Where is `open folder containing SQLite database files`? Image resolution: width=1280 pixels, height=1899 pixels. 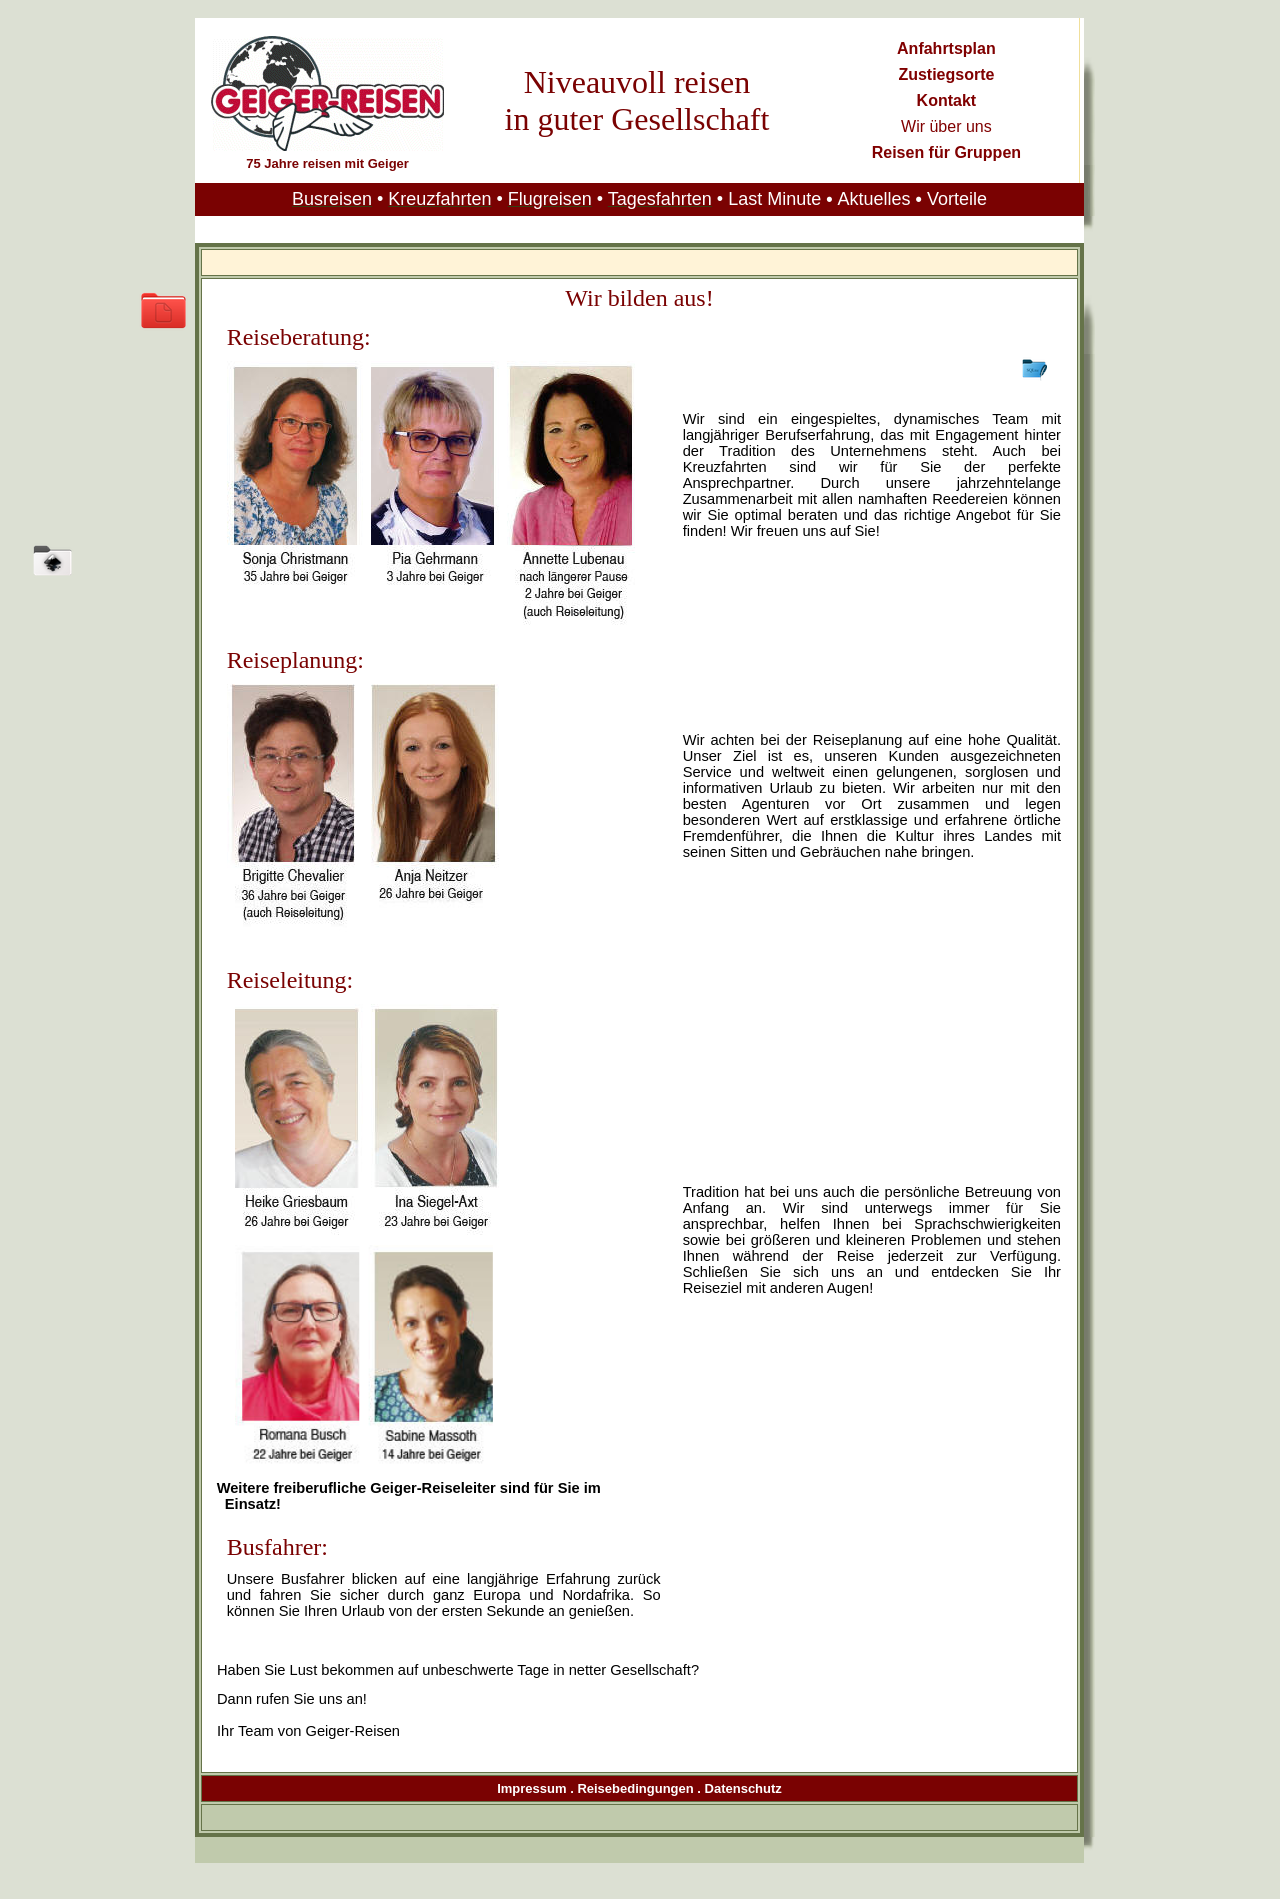 open folder containing SQLite database files is located at coordinates (1034, 369).